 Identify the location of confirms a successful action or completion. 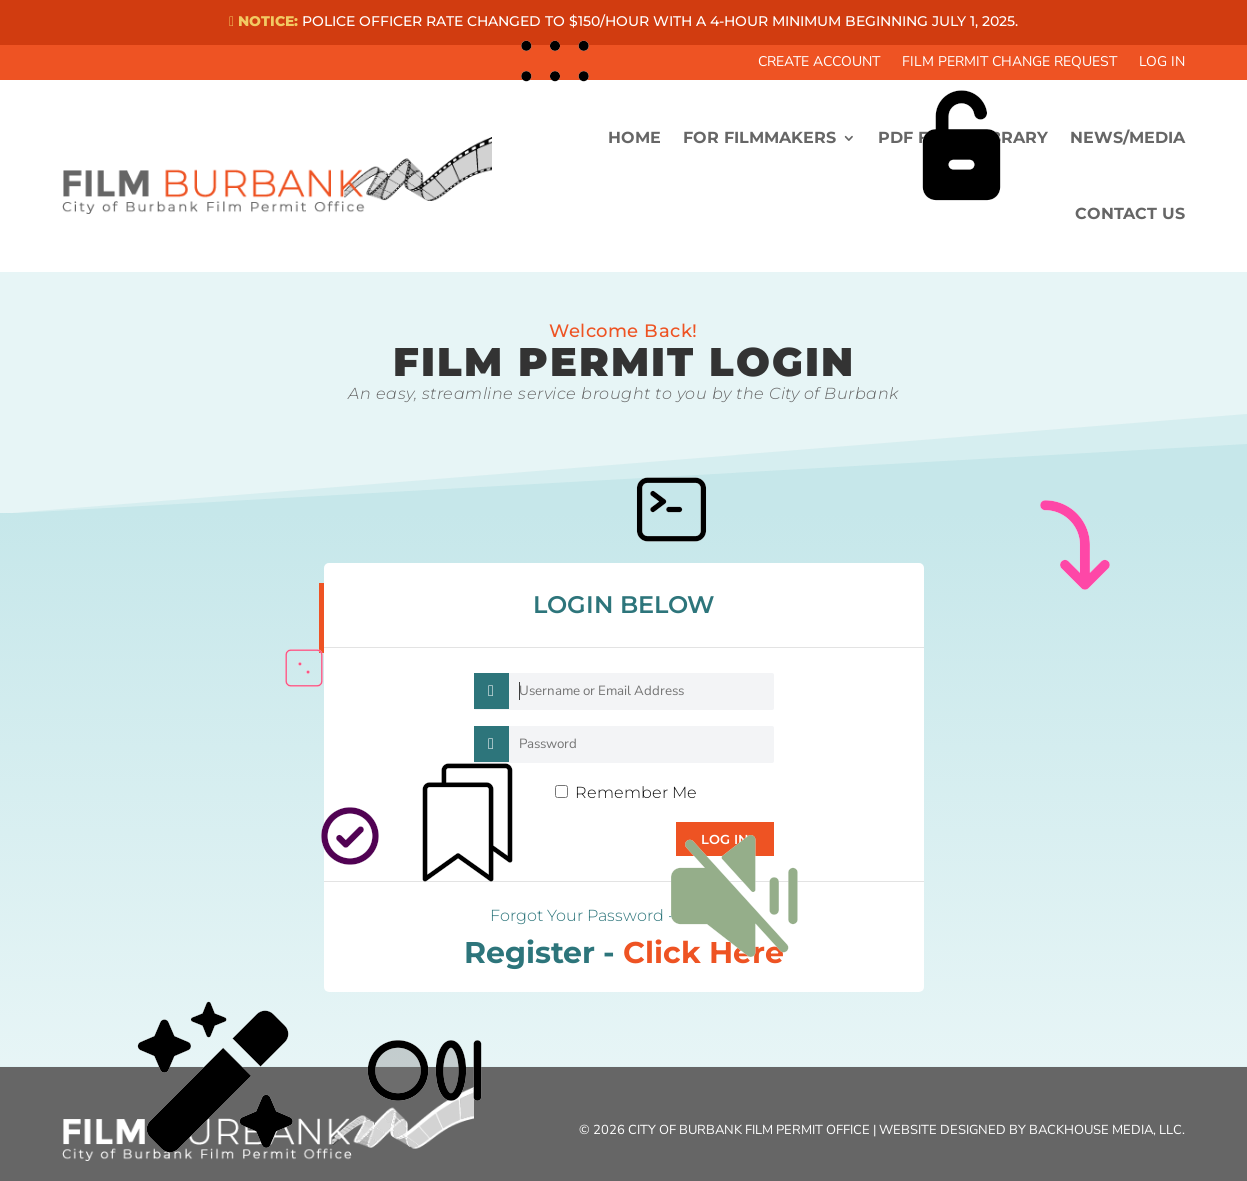
(350, 836).